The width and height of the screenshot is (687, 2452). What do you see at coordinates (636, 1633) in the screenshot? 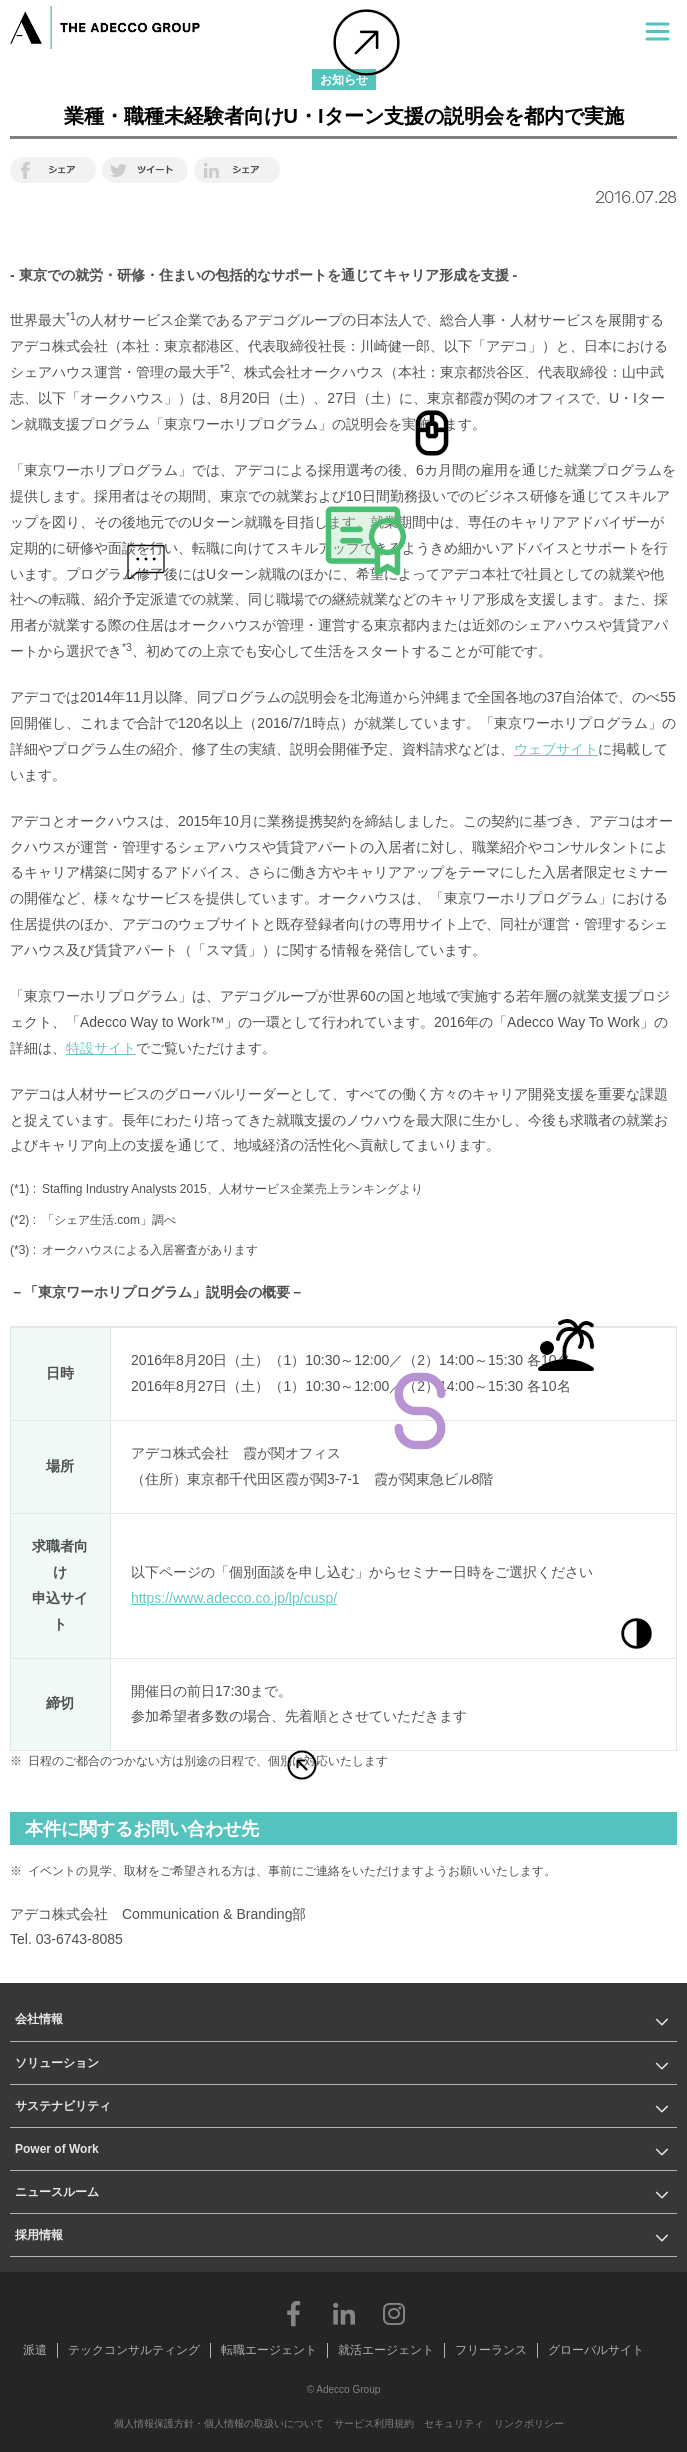
I see `adjust display contrast settings` at bounding box center [636, 1633].